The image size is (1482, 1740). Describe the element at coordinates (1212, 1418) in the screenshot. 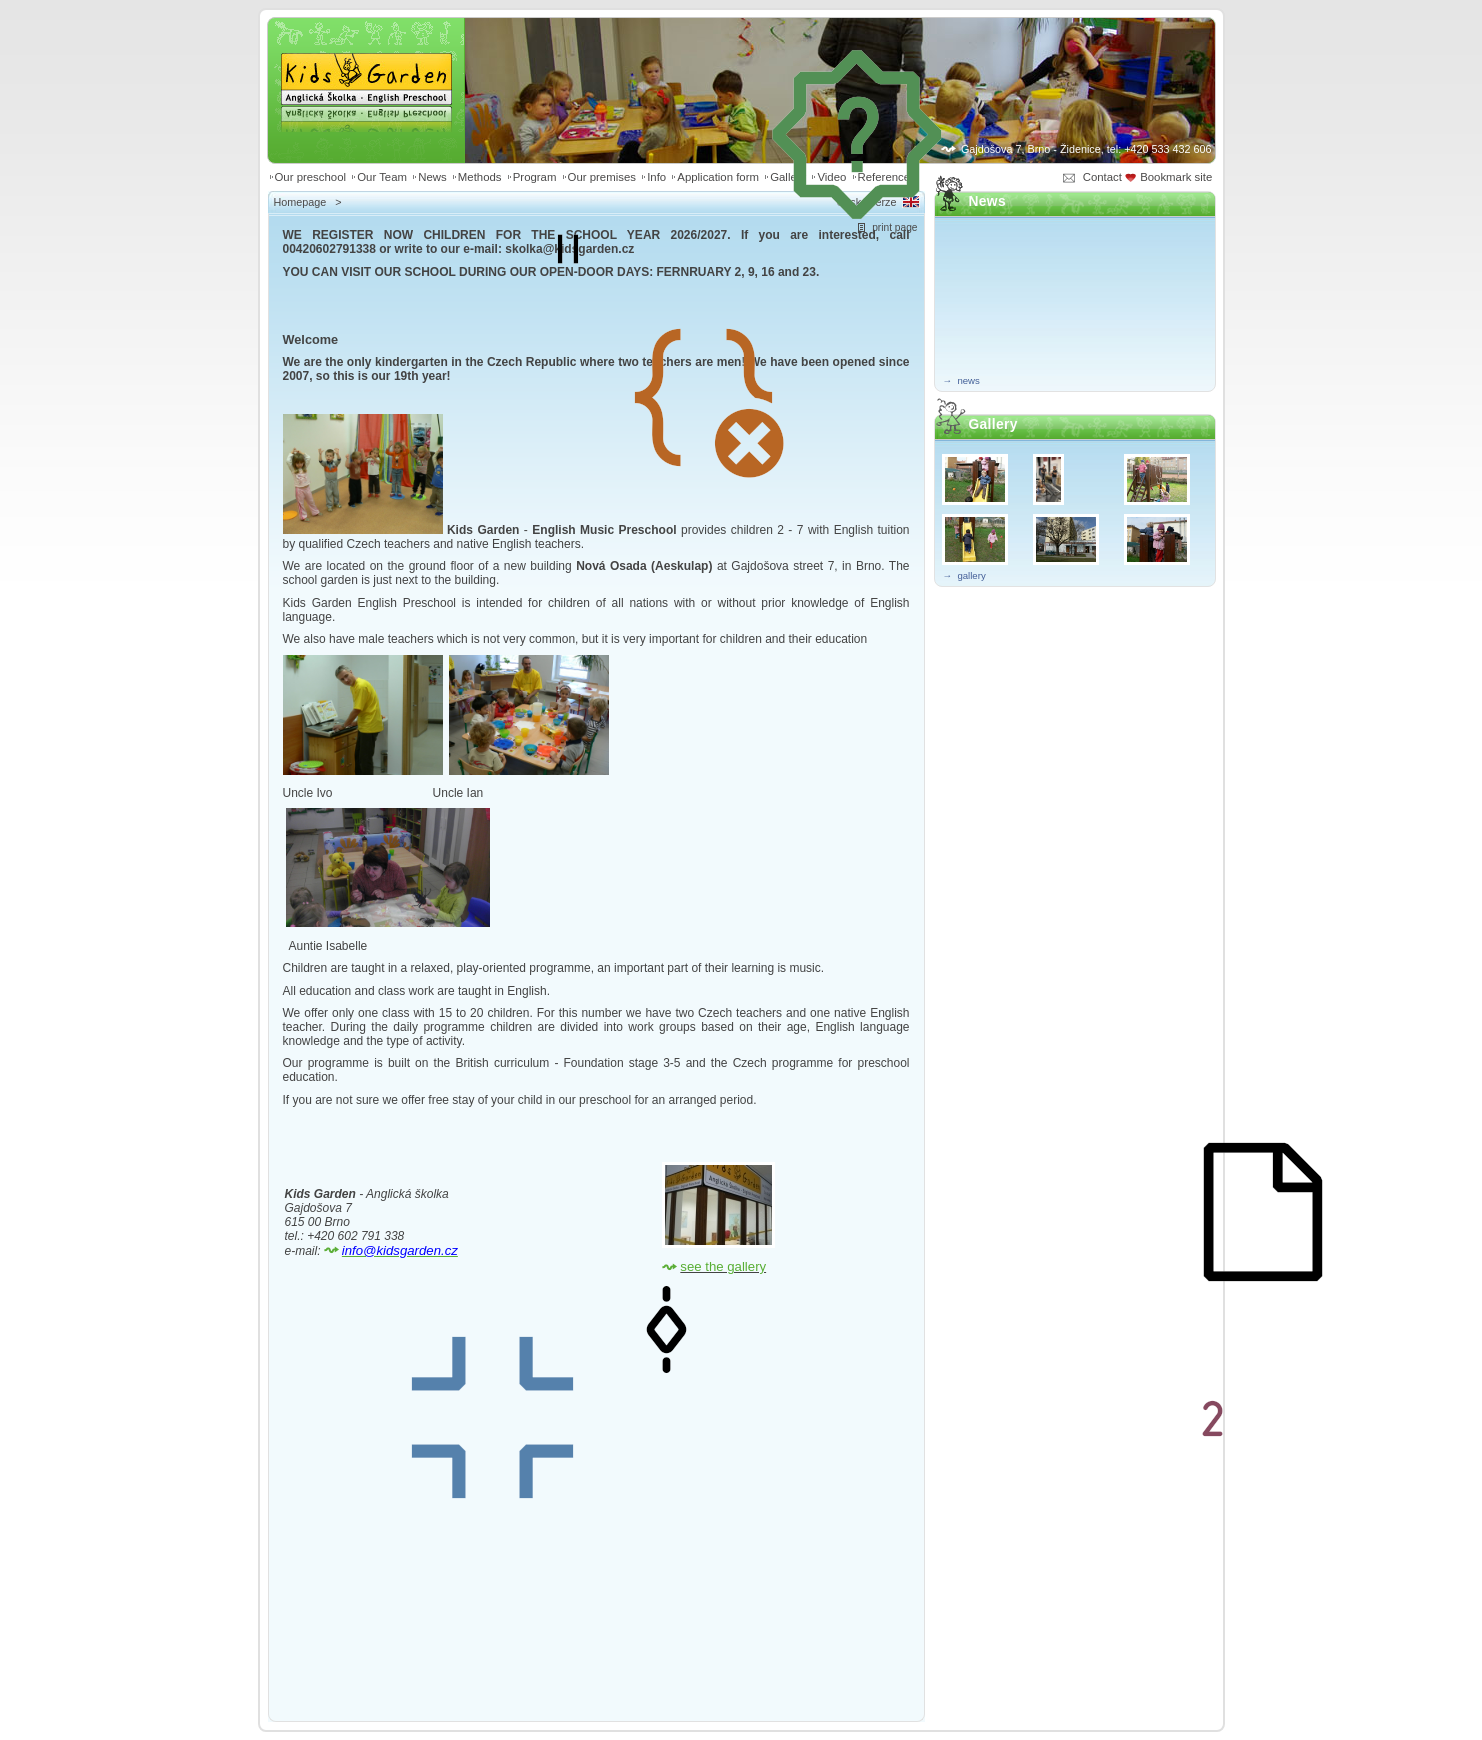

I see `indicates step two in a multi-step process` at that location.